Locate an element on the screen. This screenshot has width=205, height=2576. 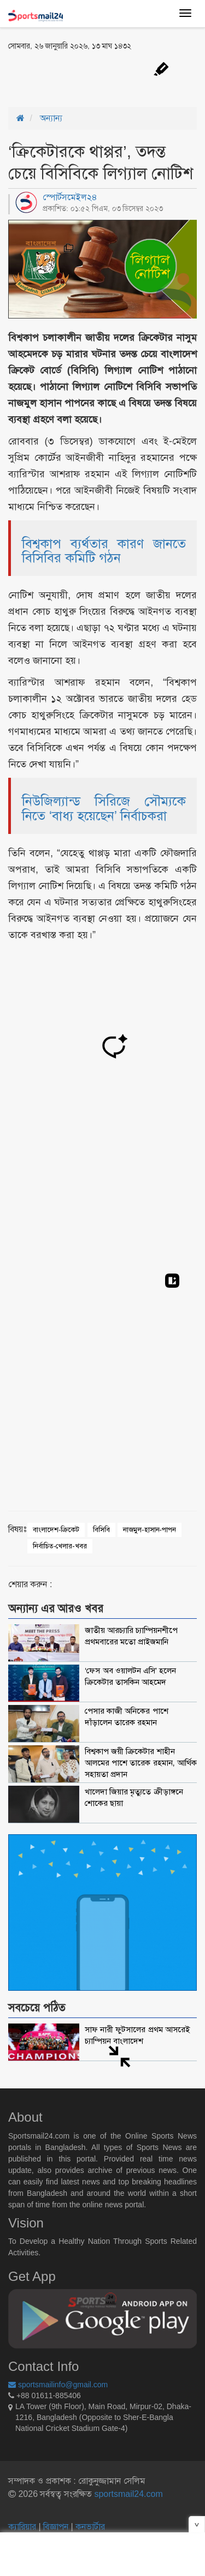
browse all folders is located at coordinates (68, 248).